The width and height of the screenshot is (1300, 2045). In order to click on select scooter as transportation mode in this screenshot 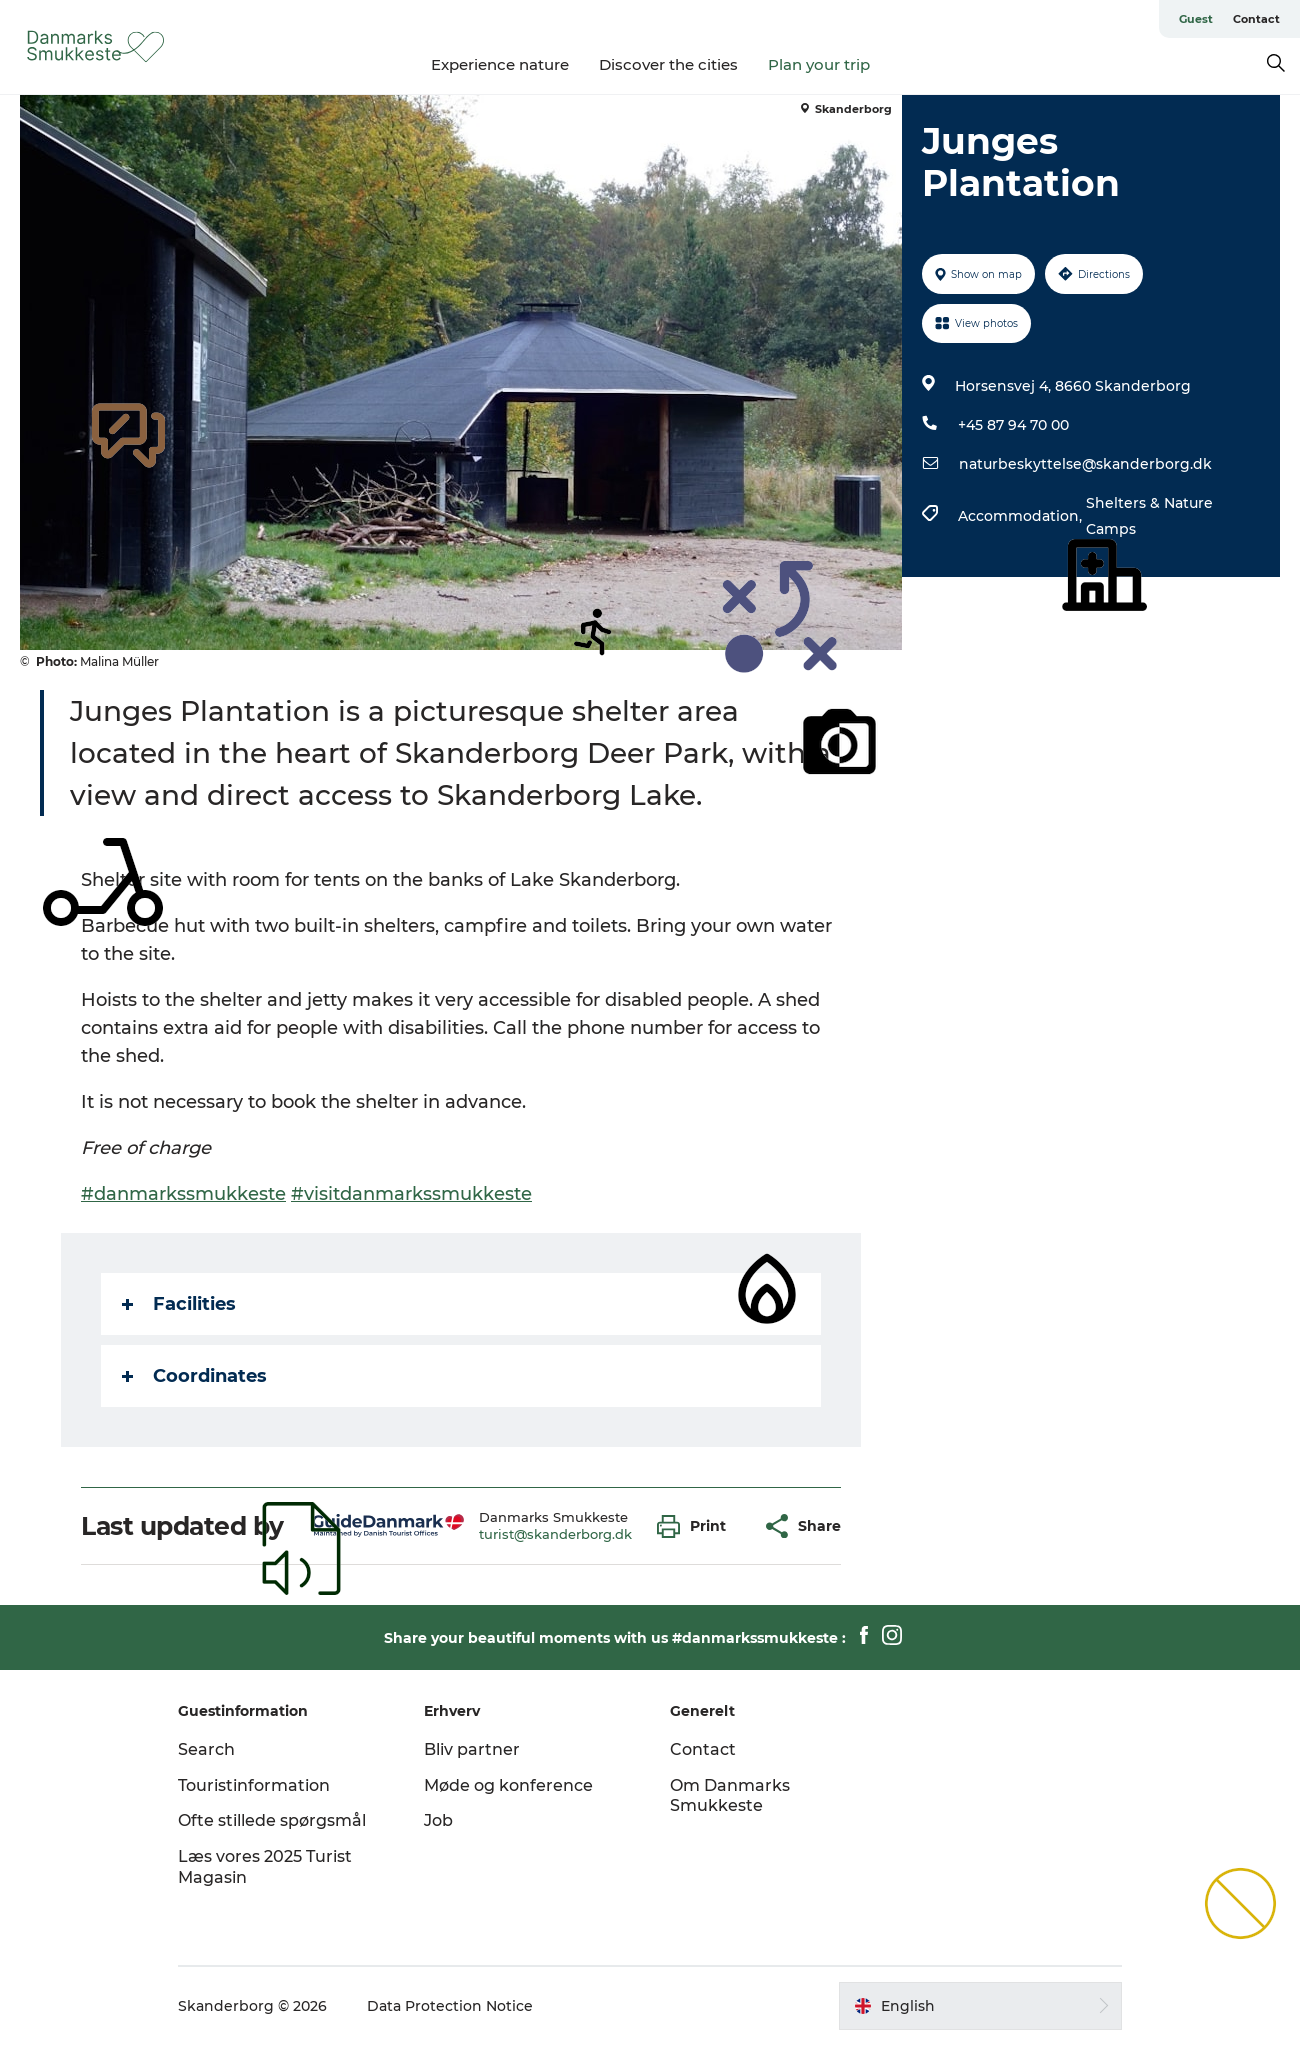, I will do `click(103, 886)`.